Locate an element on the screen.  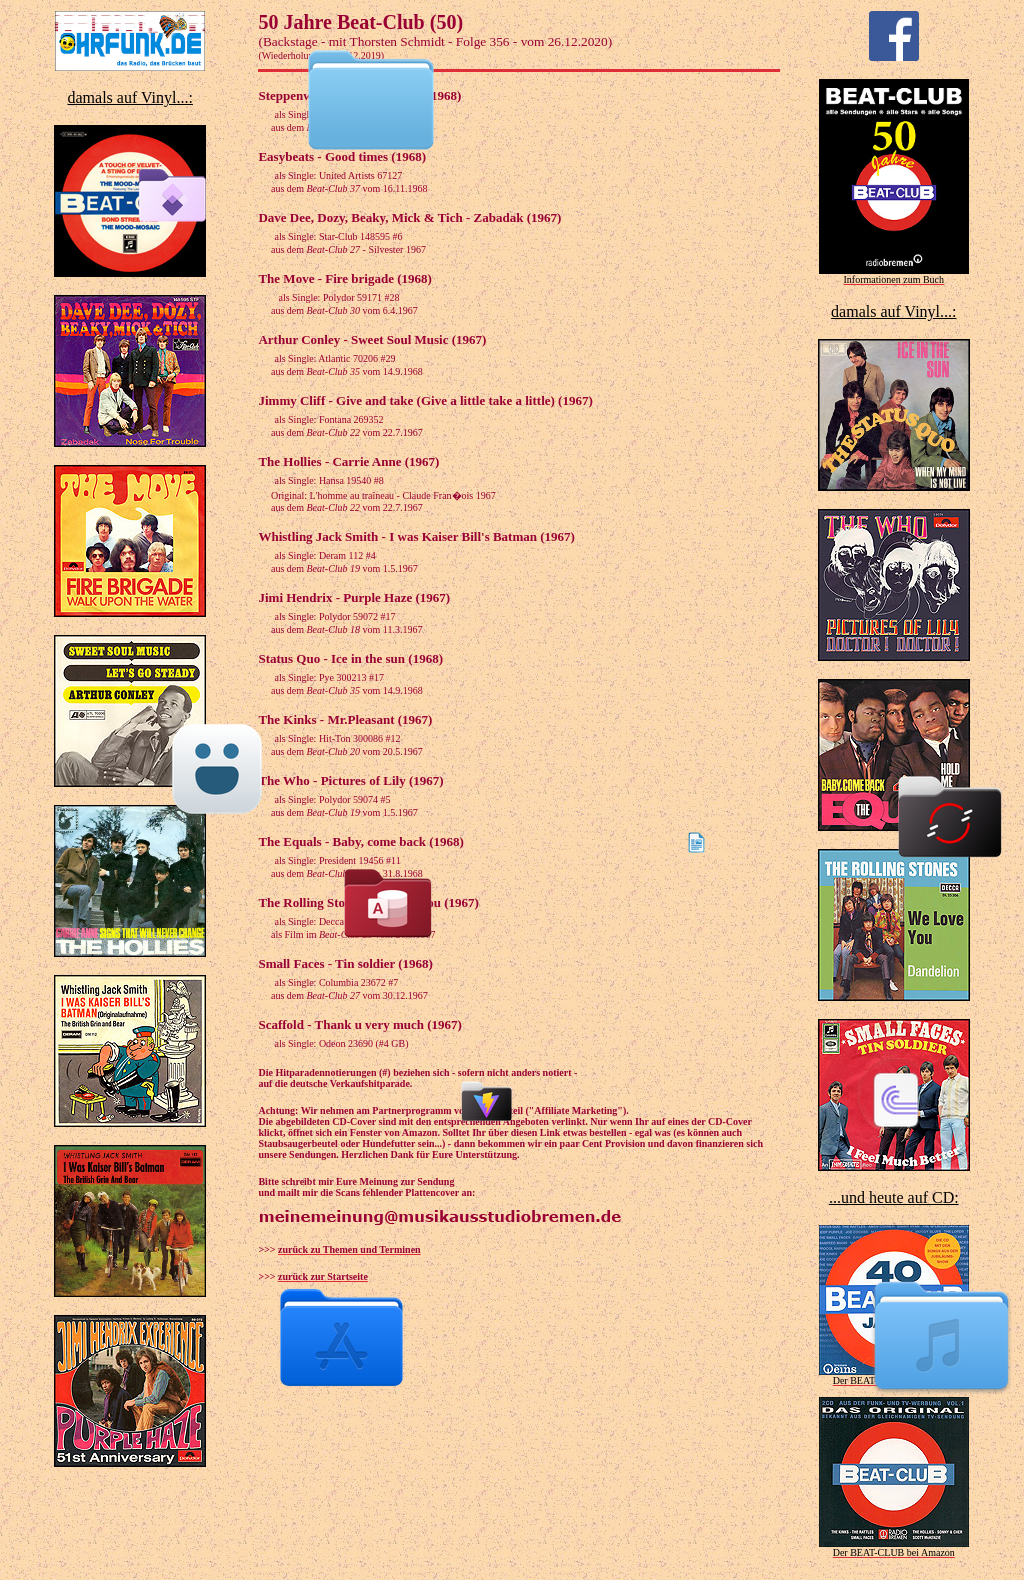
indicates a bittorrent torrent file is located at coordinates (896, 1100).